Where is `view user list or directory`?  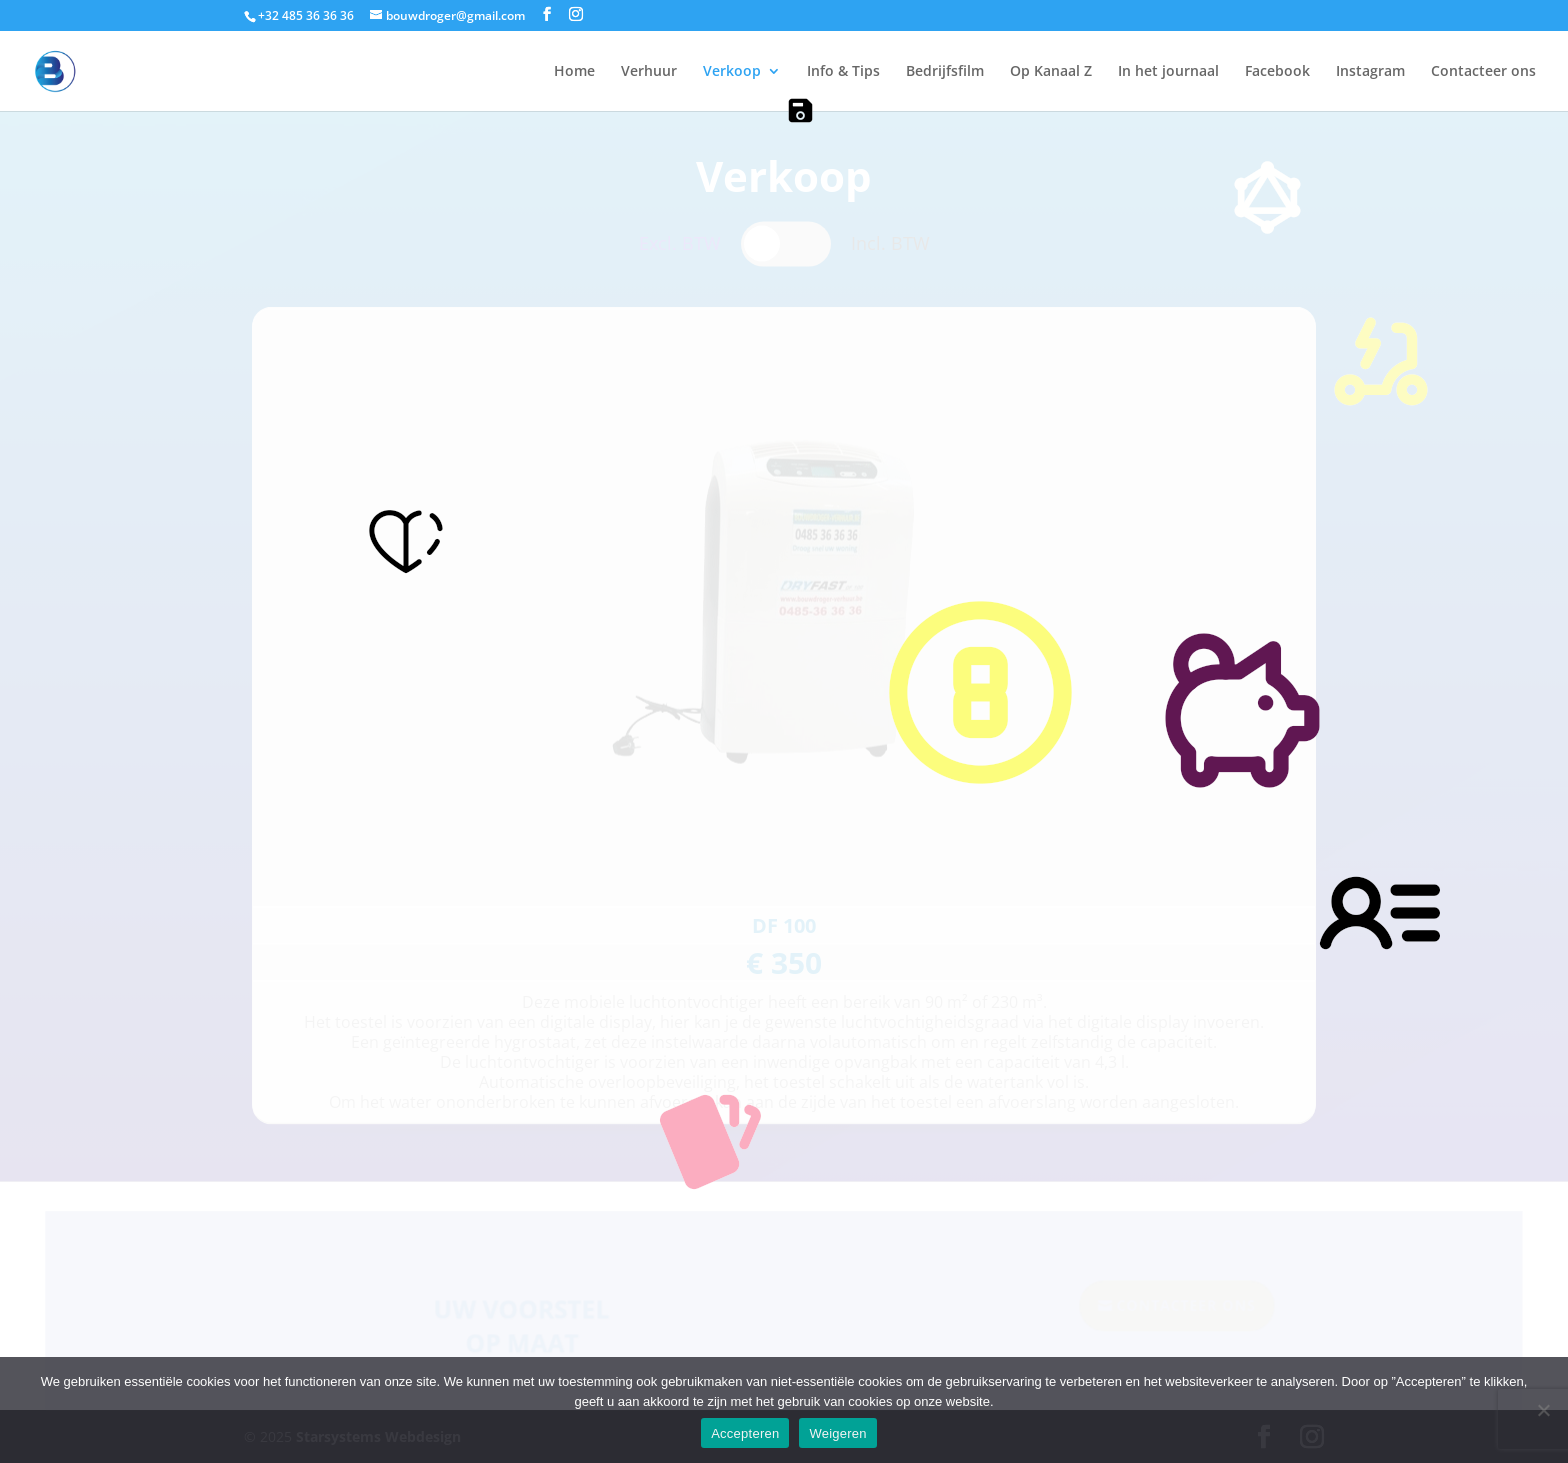
view user list or directory is located at coordinates (1379, 913).